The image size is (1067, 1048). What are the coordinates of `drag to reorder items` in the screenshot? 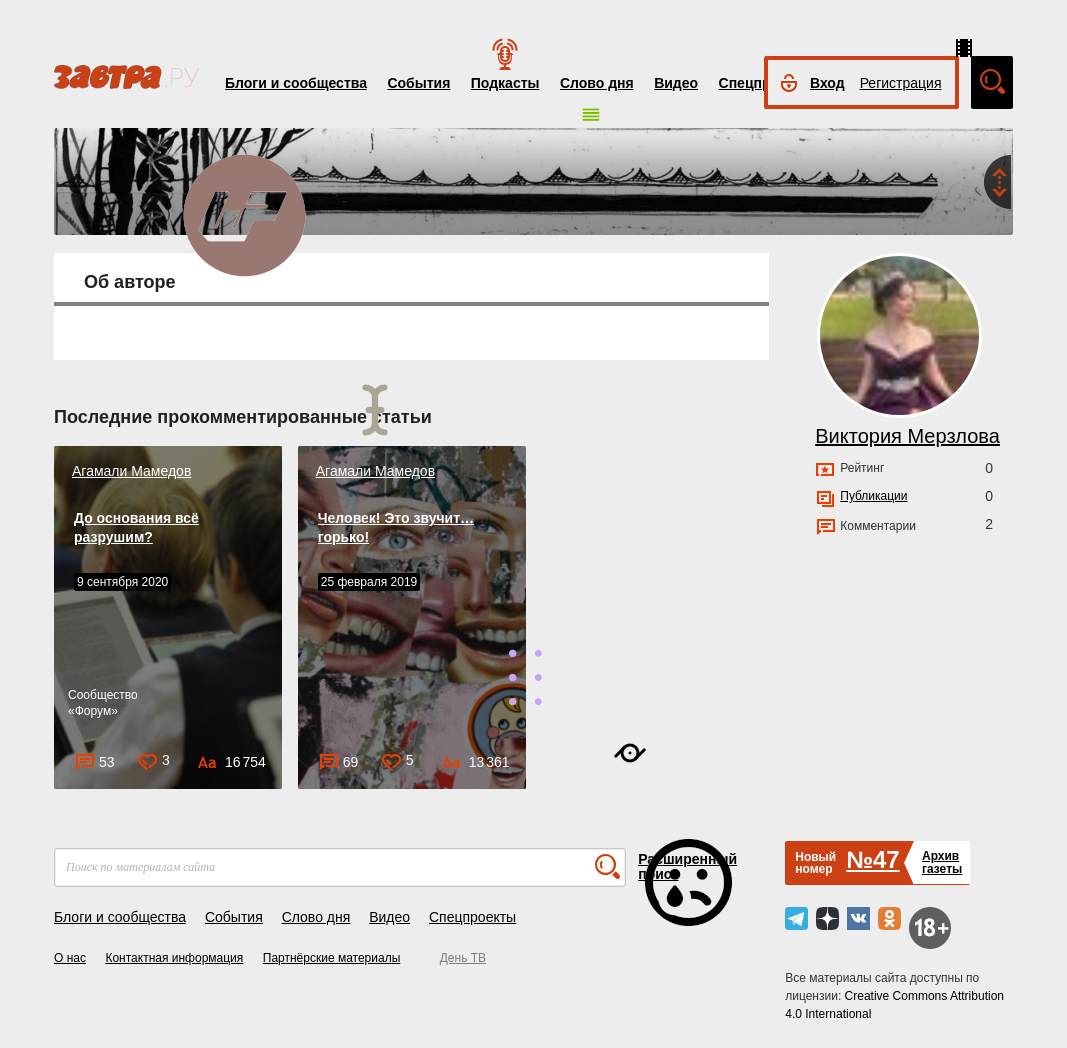 It's located at (525, 677).